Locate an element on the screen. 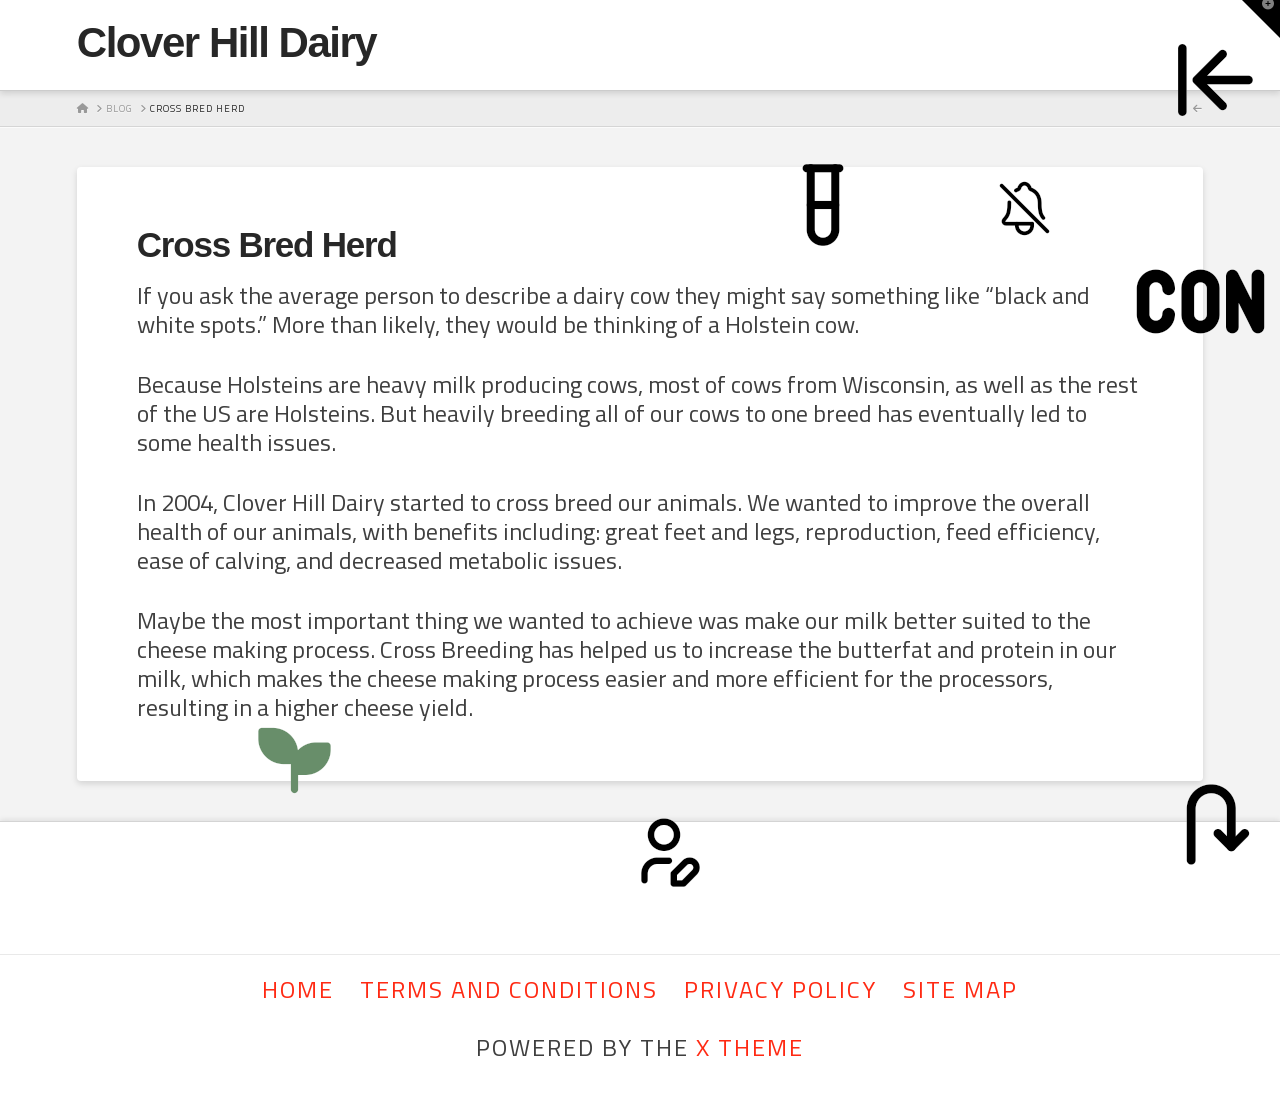 The height and width of the screenshot is (1104, 1280). access lab or test results is located at coordinates (823, 205).